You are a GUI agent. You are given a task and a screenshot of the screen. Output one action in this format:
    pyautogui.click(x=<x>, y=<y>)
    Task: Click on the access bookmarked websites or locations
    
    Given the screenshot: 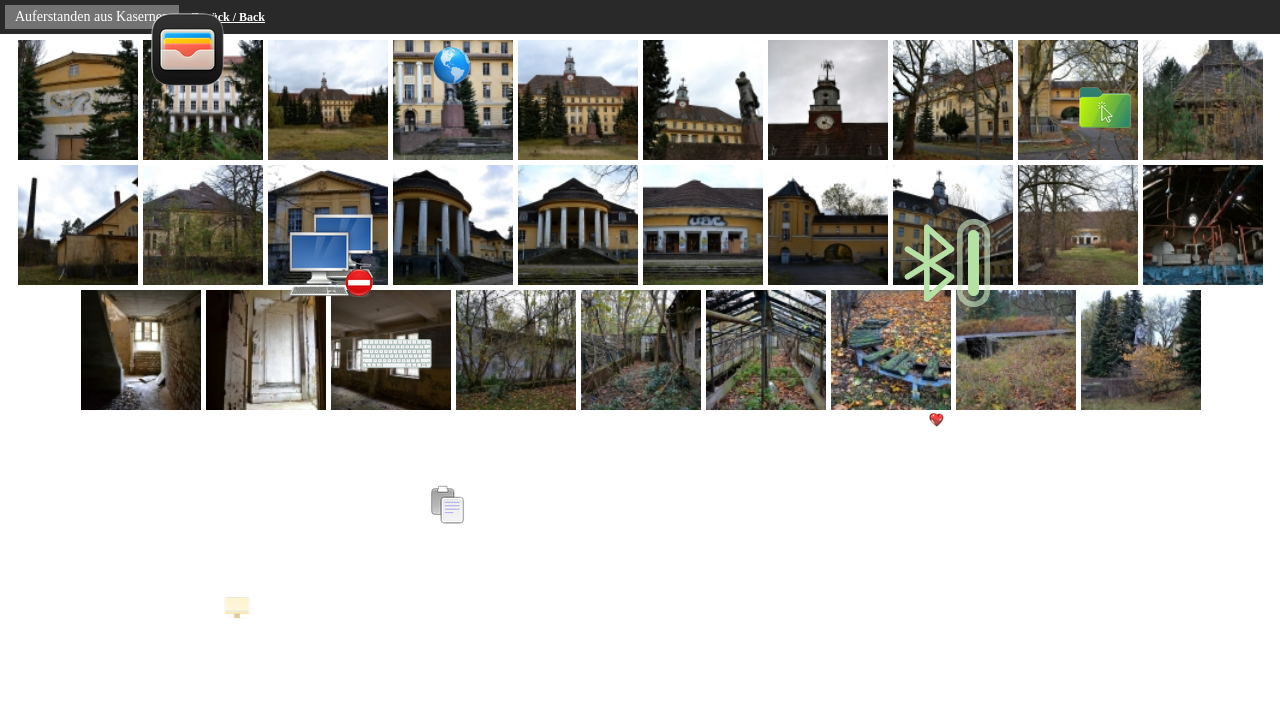 What is the action you would take?
    pyautogui.click(x=451, y=65)
    